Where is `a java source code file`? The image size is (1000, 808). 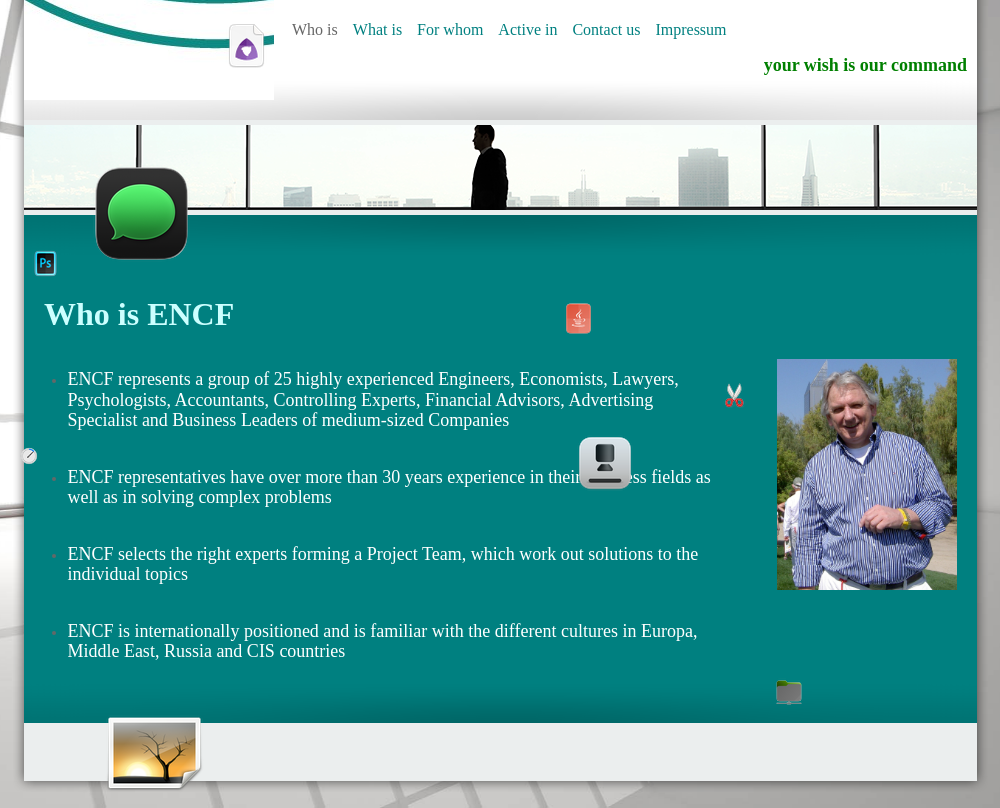
a java source code file is located at coordinates (578, 318).